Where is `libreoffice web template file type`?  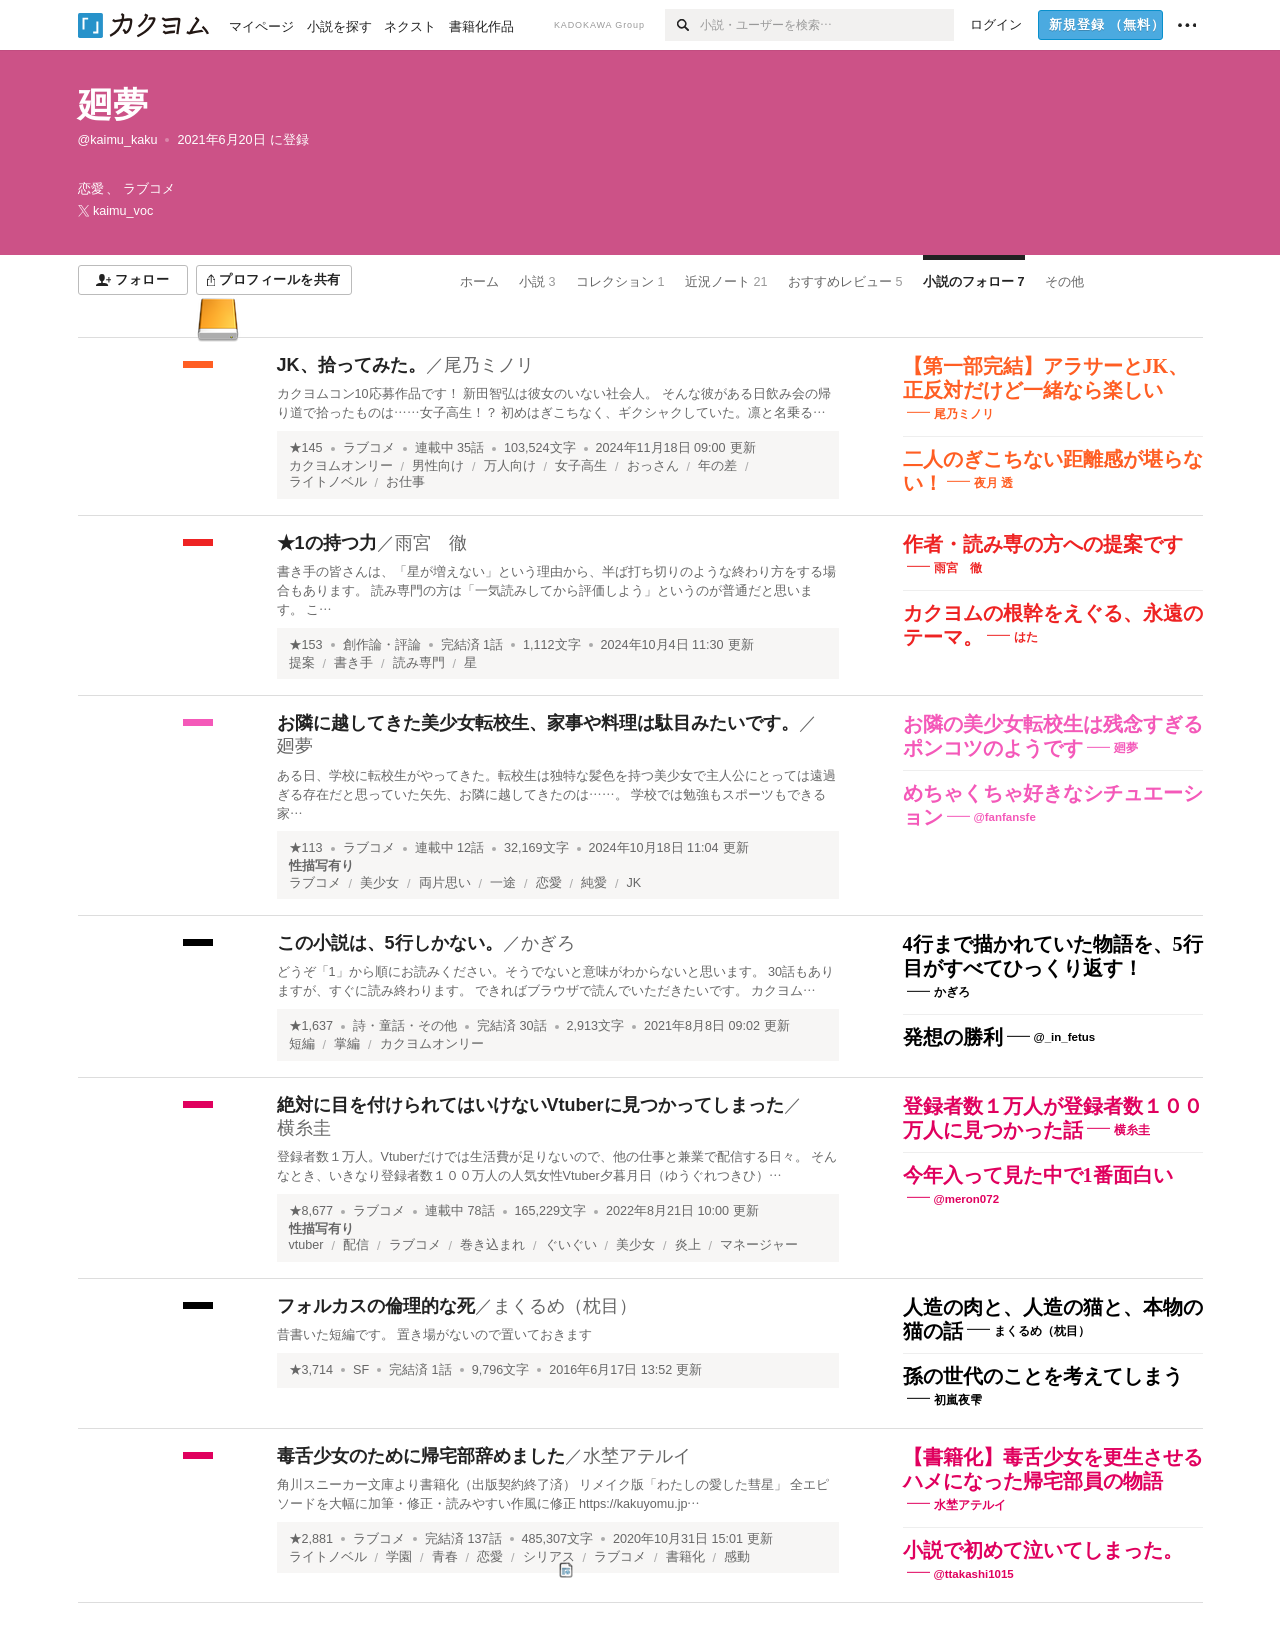 libreoffice web template file type is located at coordinates (566, 1570).